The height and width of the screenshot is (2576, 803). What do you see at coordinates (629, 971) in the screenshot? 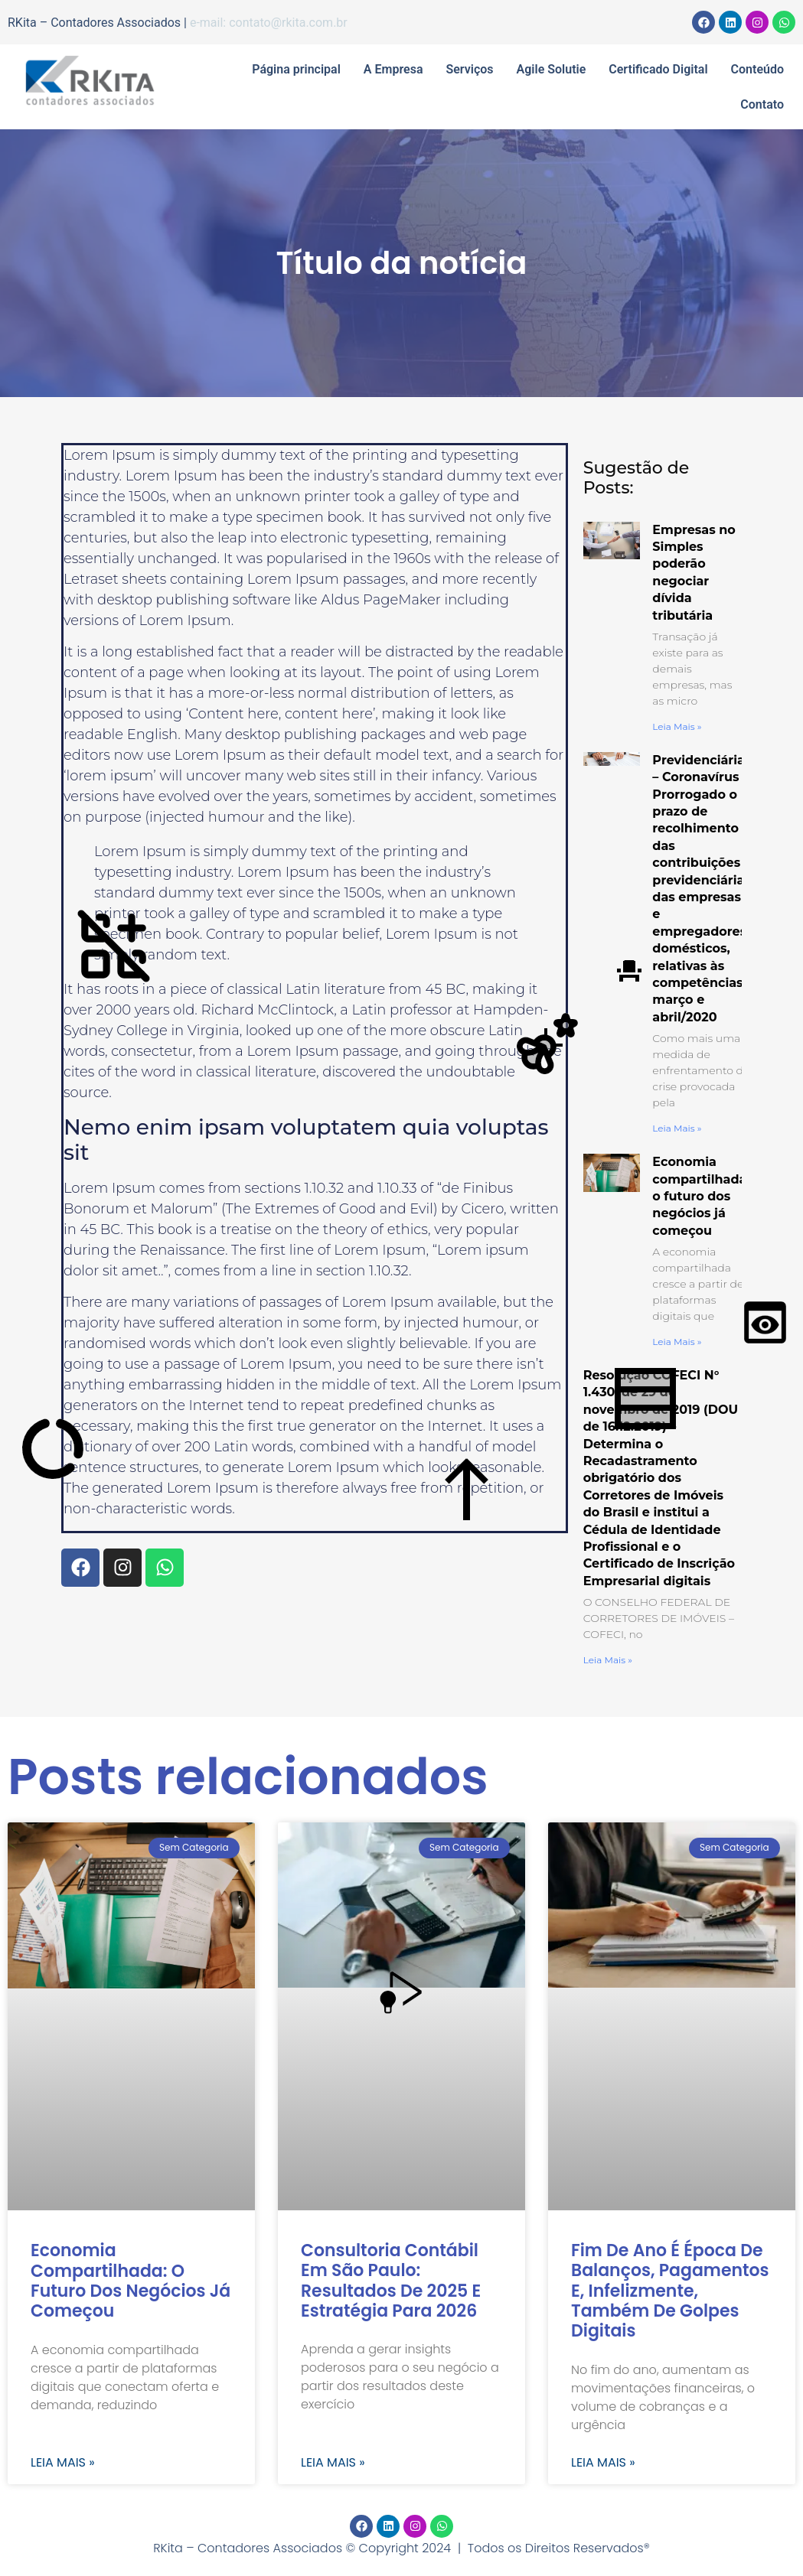
I see `view or select your seat assignment` at bounding box center [629, 971].